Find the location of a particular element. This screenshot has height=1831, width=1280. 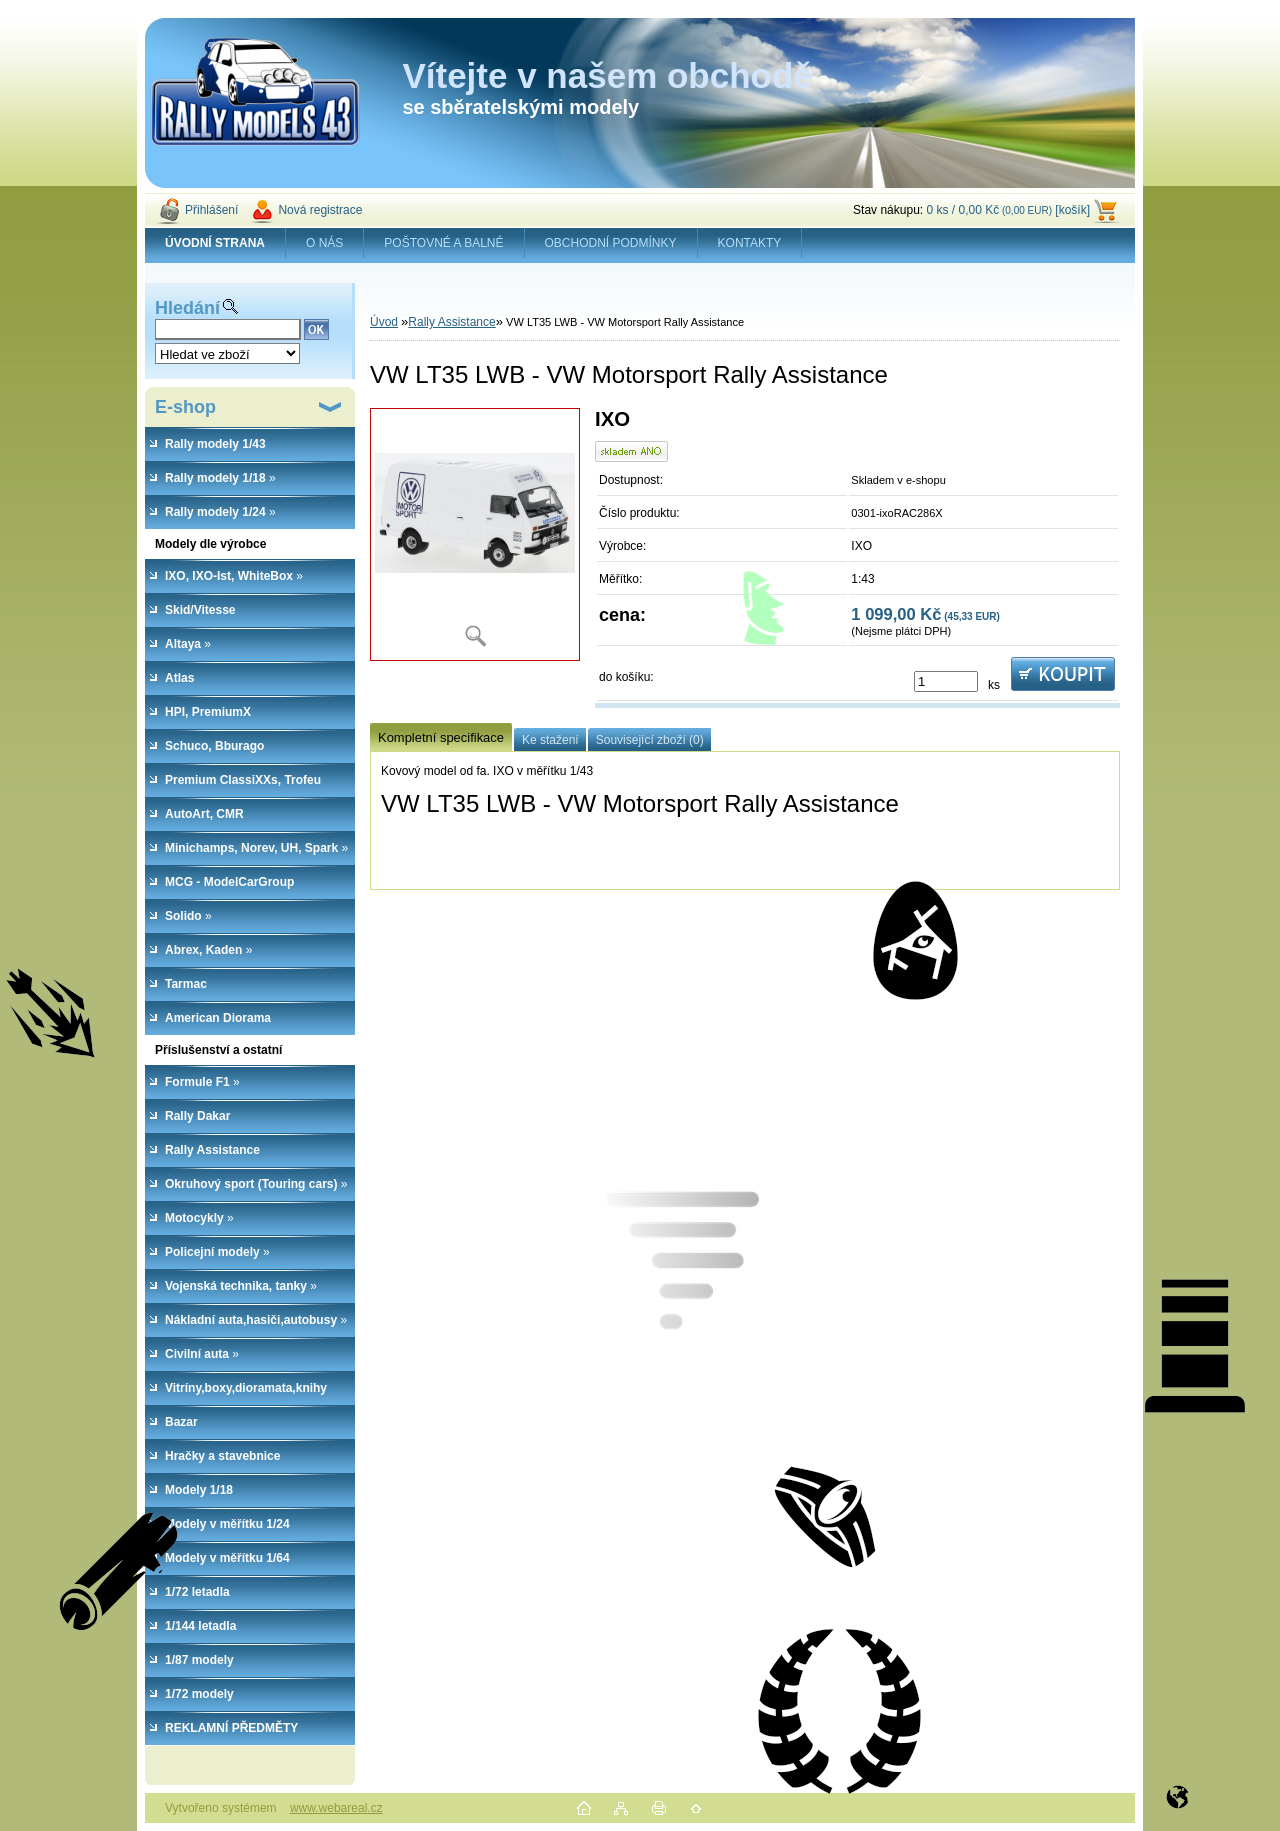

switch to global or worldwide view is located at coordinates (1178, 1797).